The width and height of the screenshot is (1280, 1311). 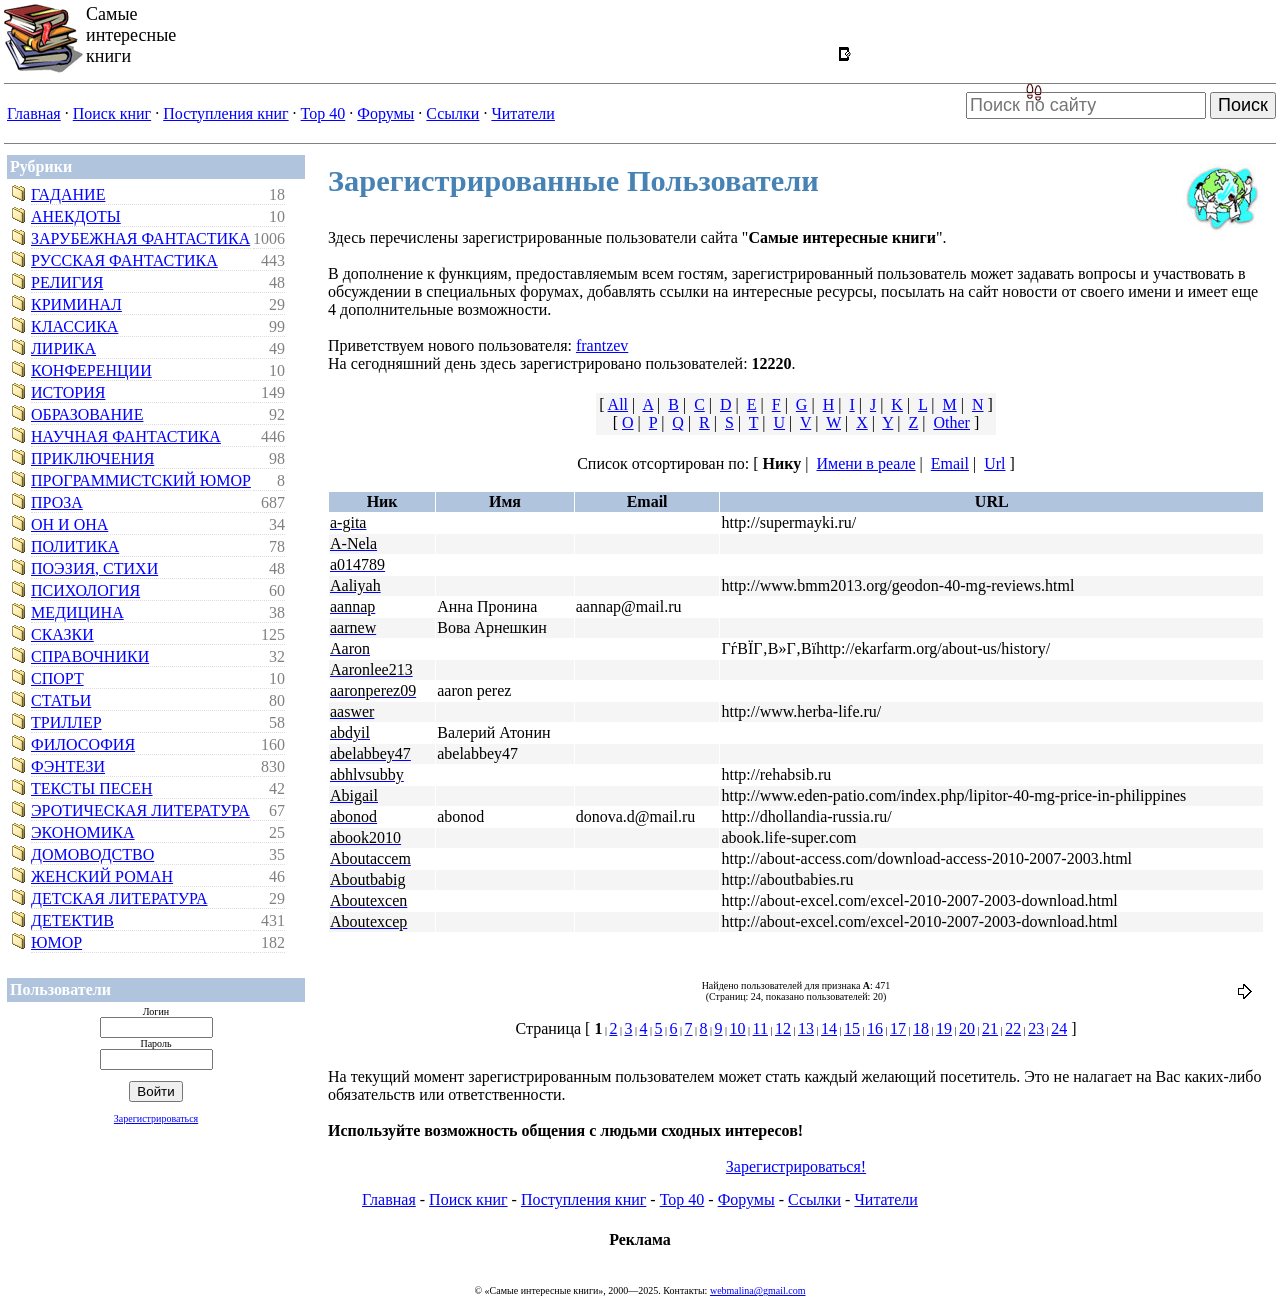 I want to click on block or restrict an app, so click(x=844, y=54).